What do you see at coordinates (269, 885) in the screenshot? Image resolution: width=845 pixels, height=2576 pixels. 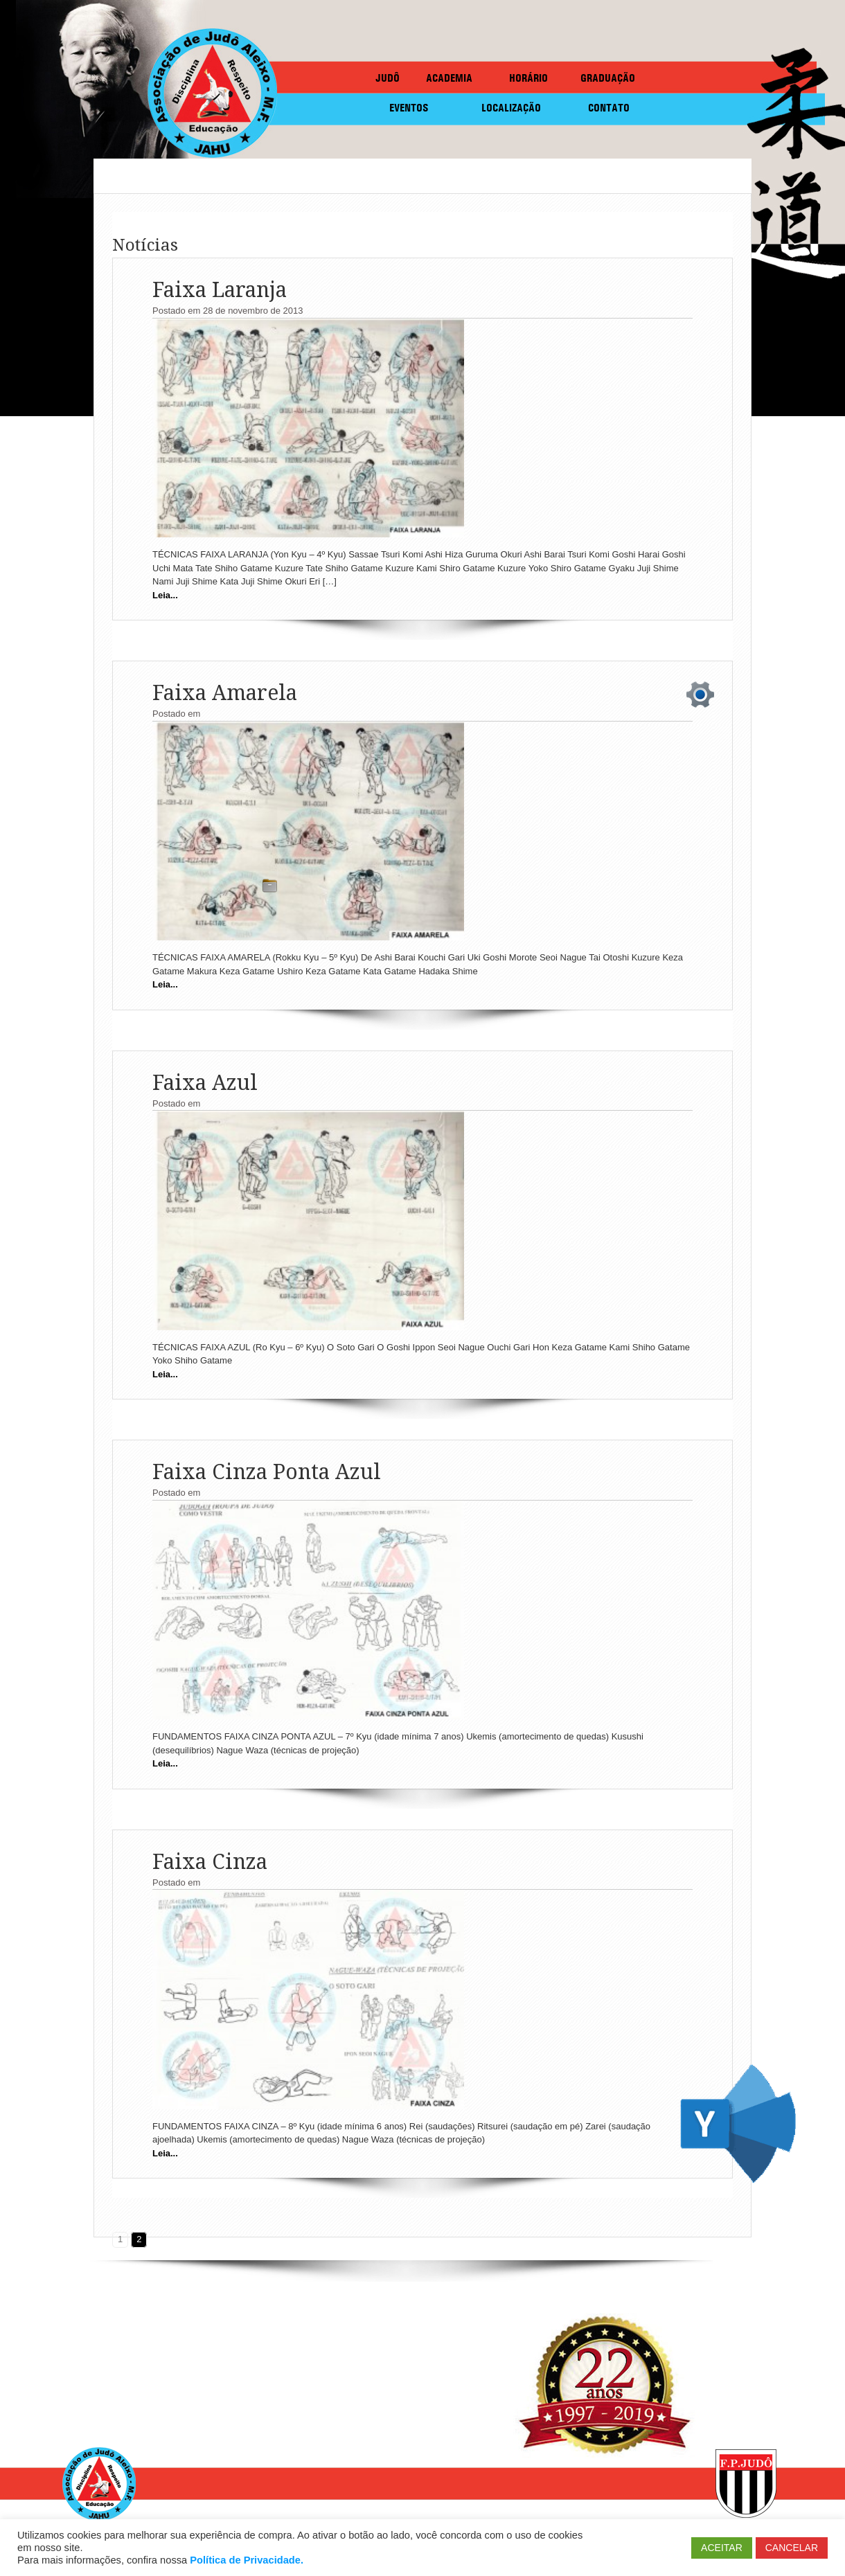 I see `open the file manager application` at bounding box center [269, 885].